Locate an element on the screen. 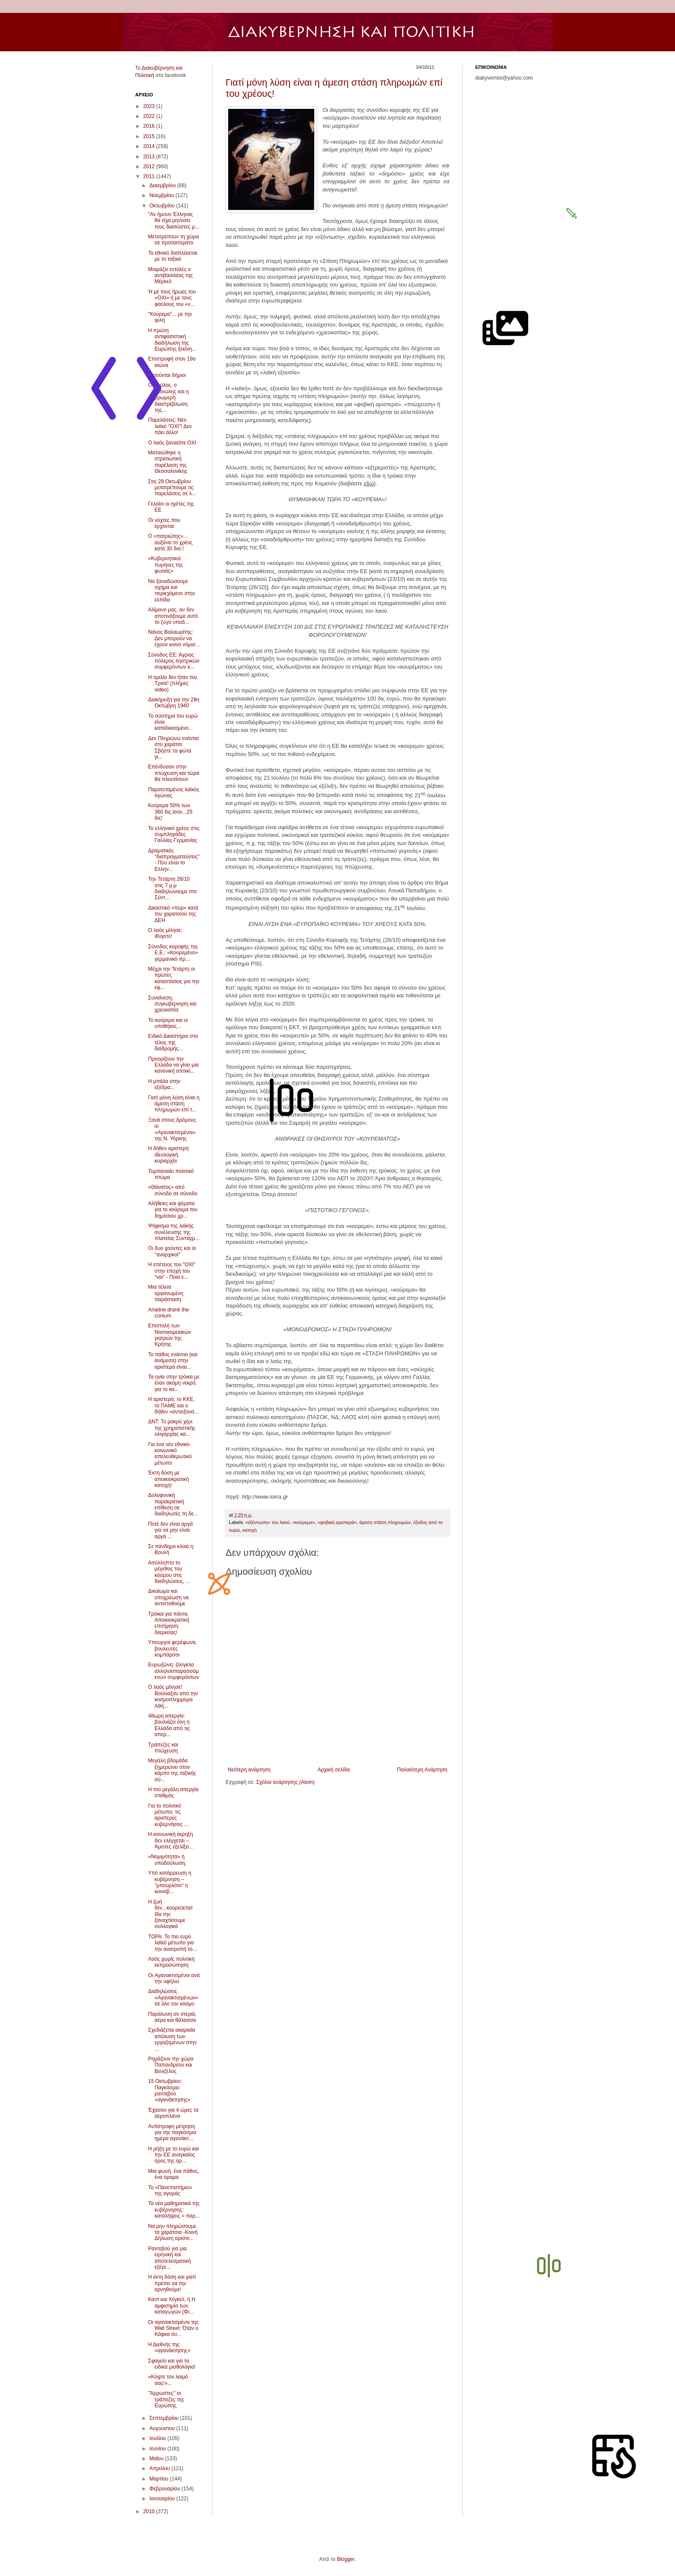 The width and height of the screenshot is (675, 2576). access photo and video gallery is located at coordinates (505, 329).